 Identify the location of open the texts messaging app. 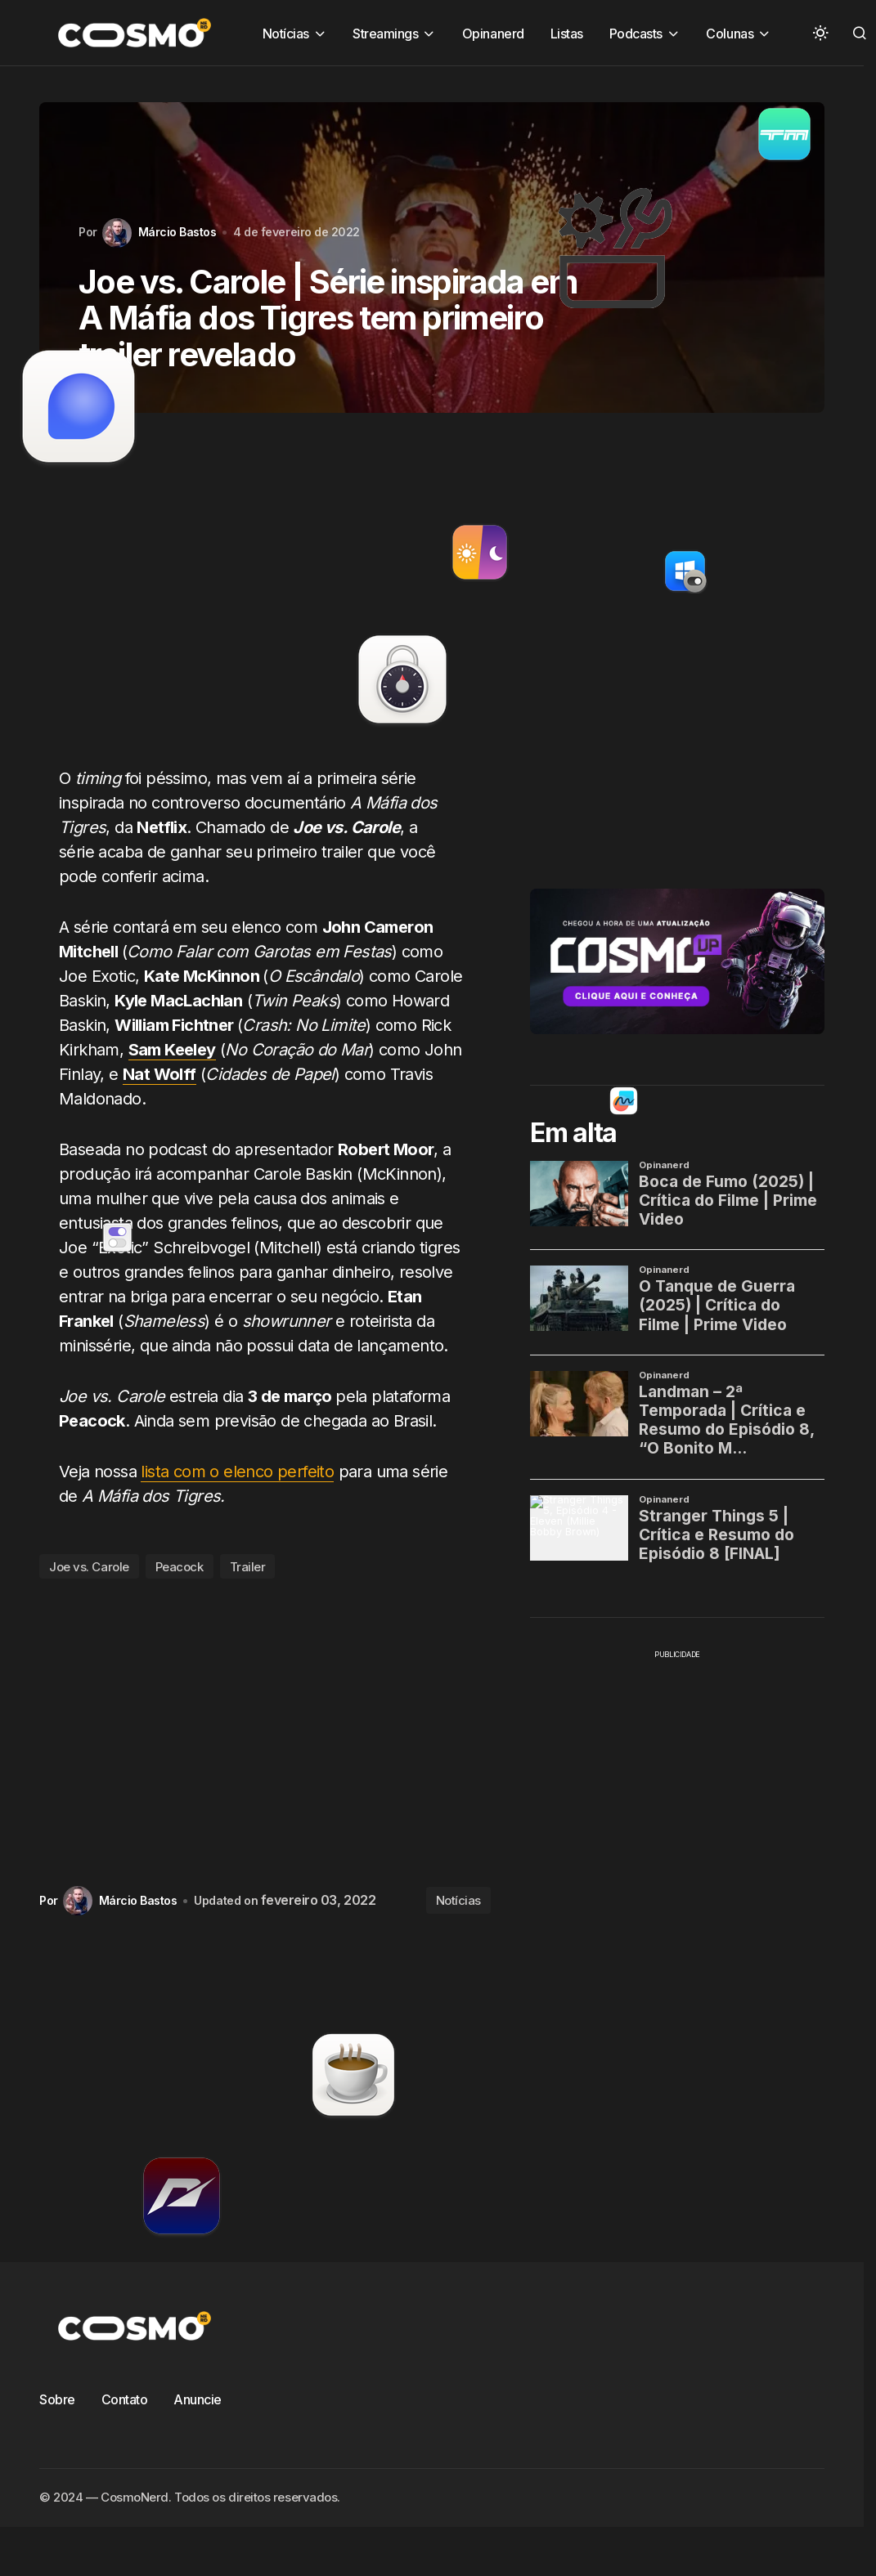
(79, 406).